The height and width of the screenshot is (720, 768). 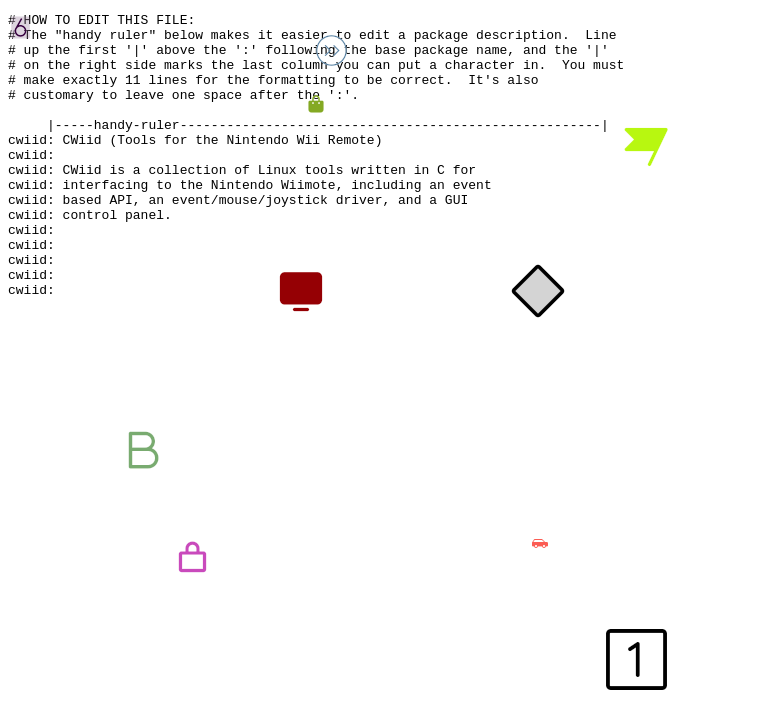 What do you see at coordinates (316, 105) in the screenshot?
I see `view your shopping bag` at bounding box center [316, 105].